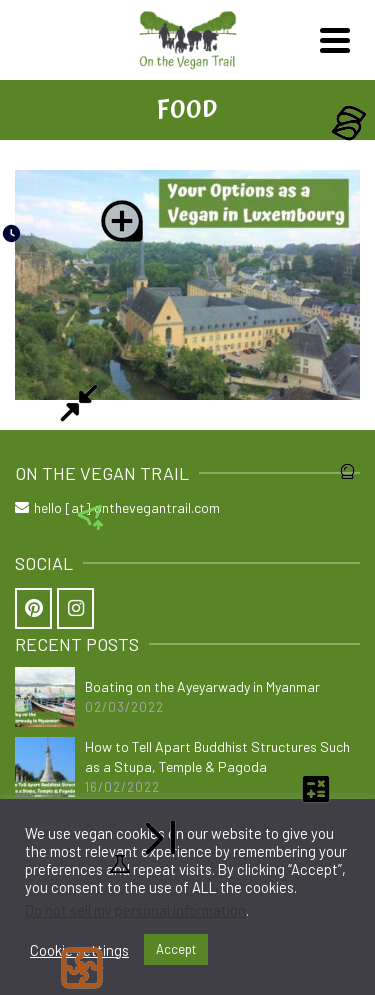 The height and width of the screenshot is (995, 375). What do you see at coordinates (11, 233) in the screenshot?
I see `view time or clock settings` at bounding box center [11, 233].